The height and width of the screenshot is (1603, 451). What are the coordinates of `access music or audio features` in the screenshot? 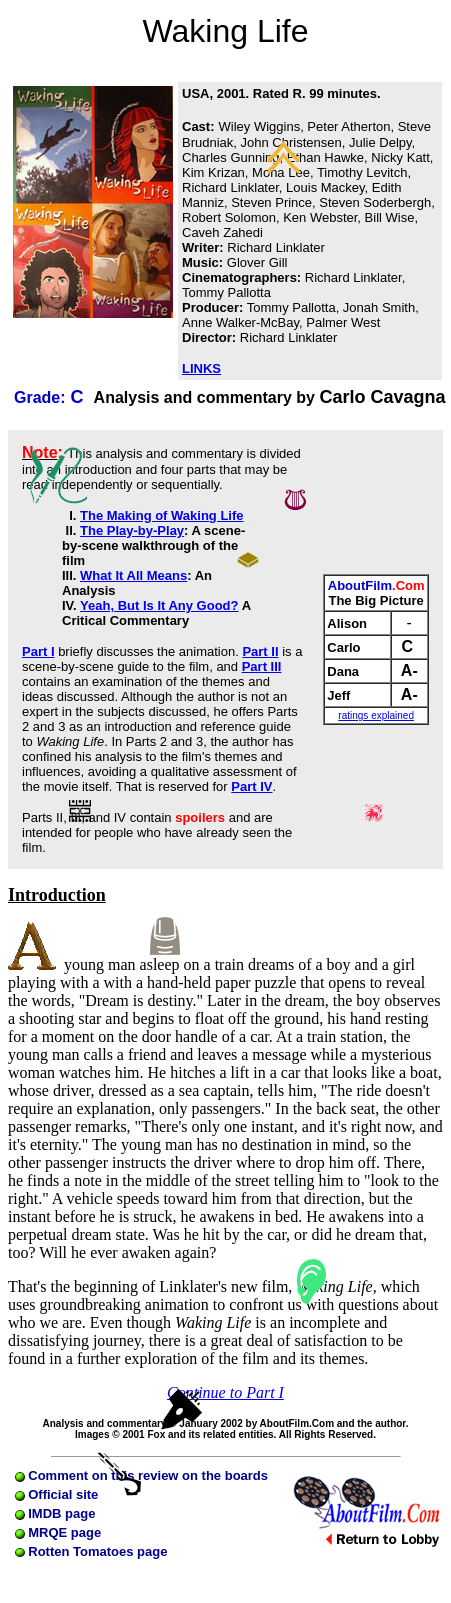 It's located at (295, 499).